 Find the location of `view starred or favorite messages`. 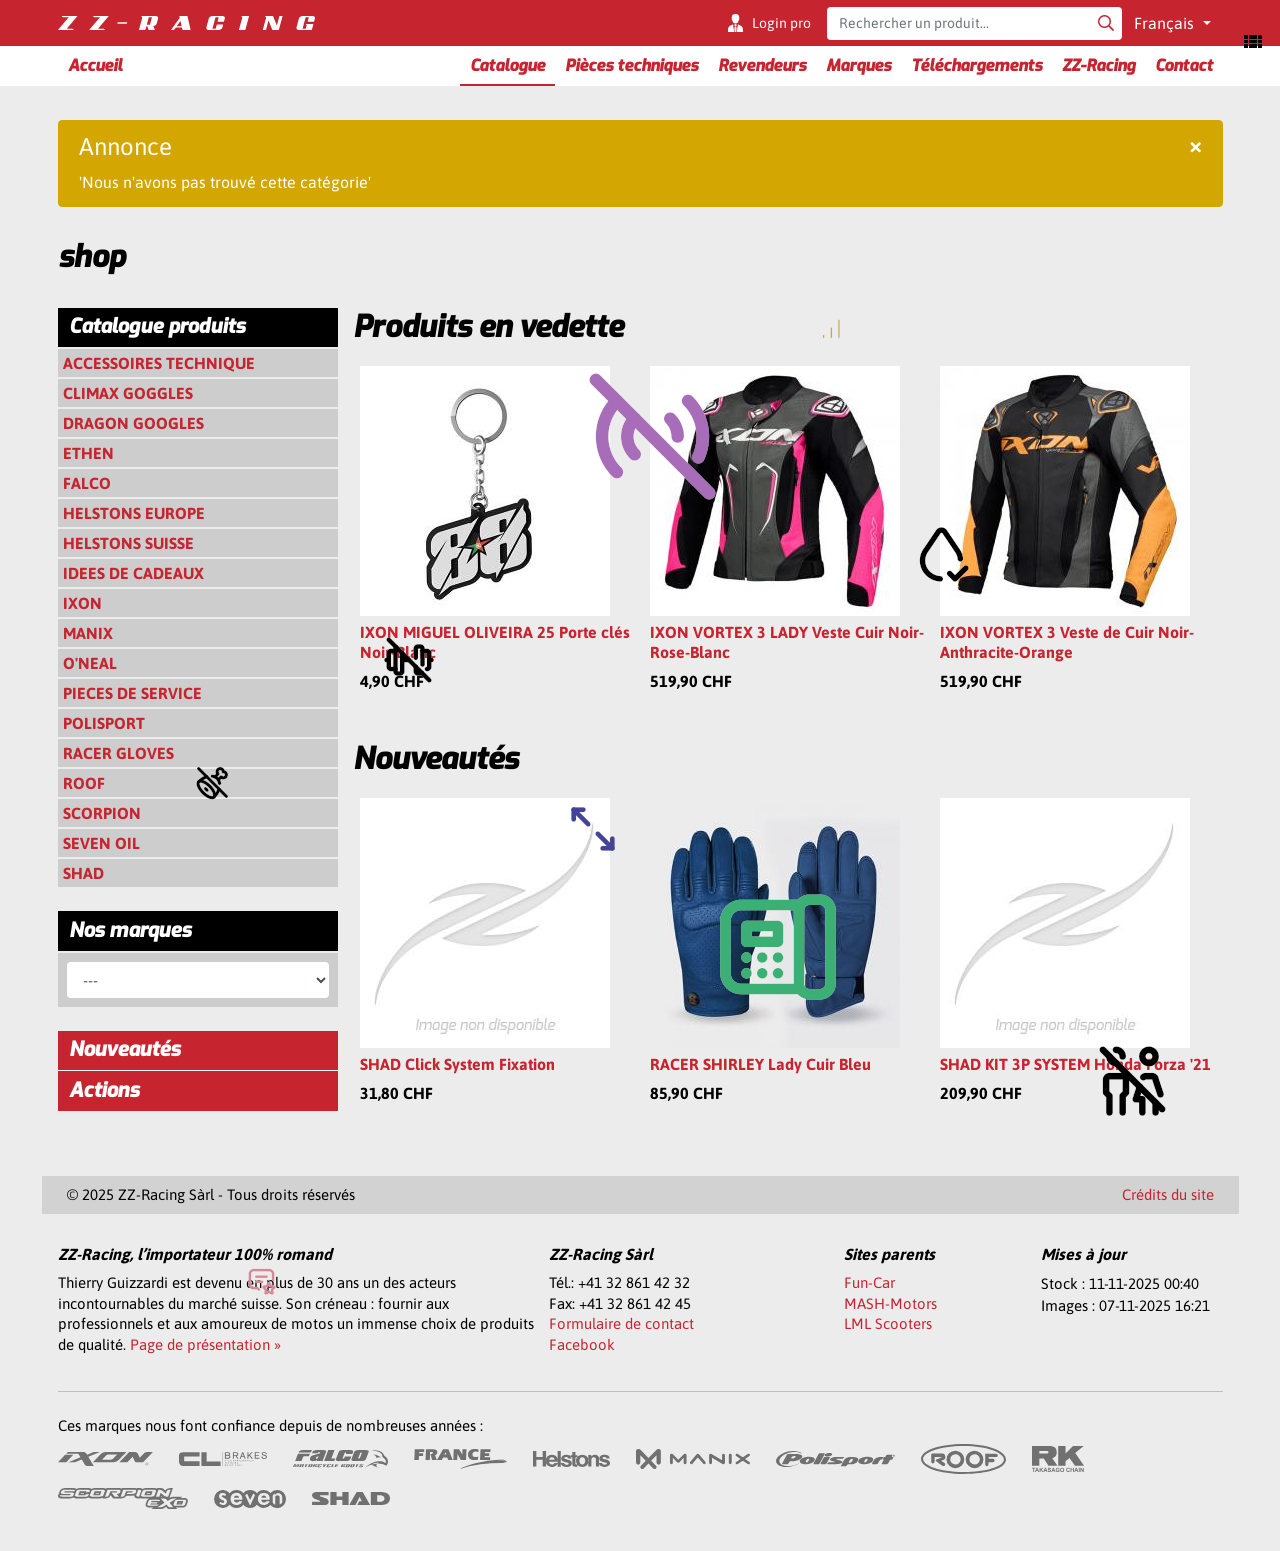

view starred or favorite messages is located at coordinates (261, 1280).